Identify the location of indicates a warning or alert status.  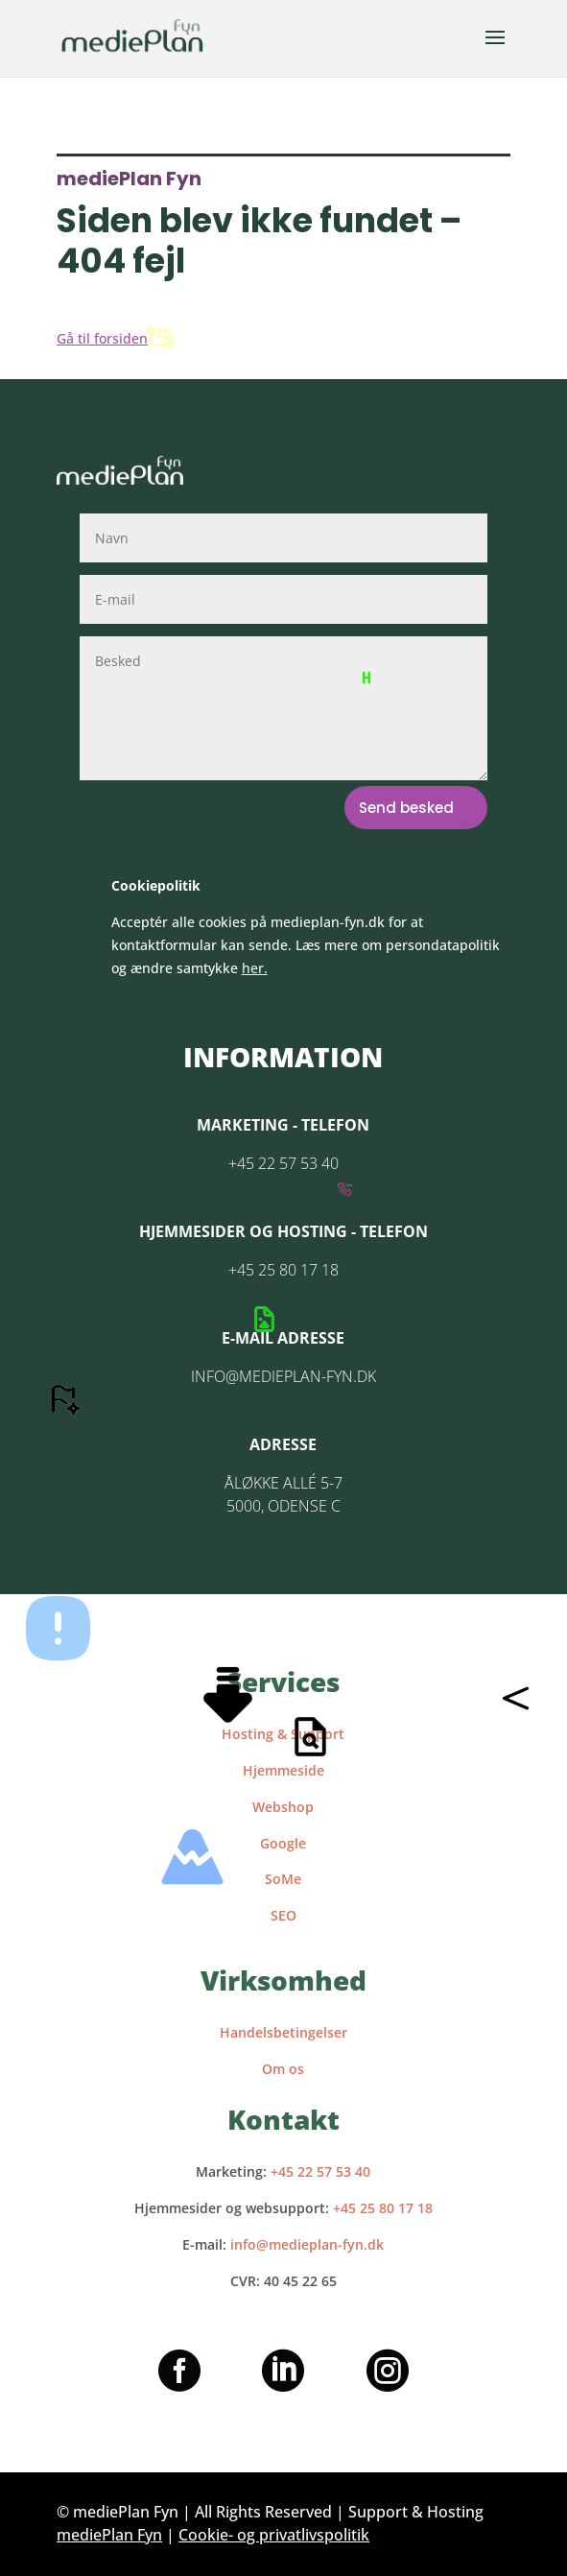
(58, 1628).